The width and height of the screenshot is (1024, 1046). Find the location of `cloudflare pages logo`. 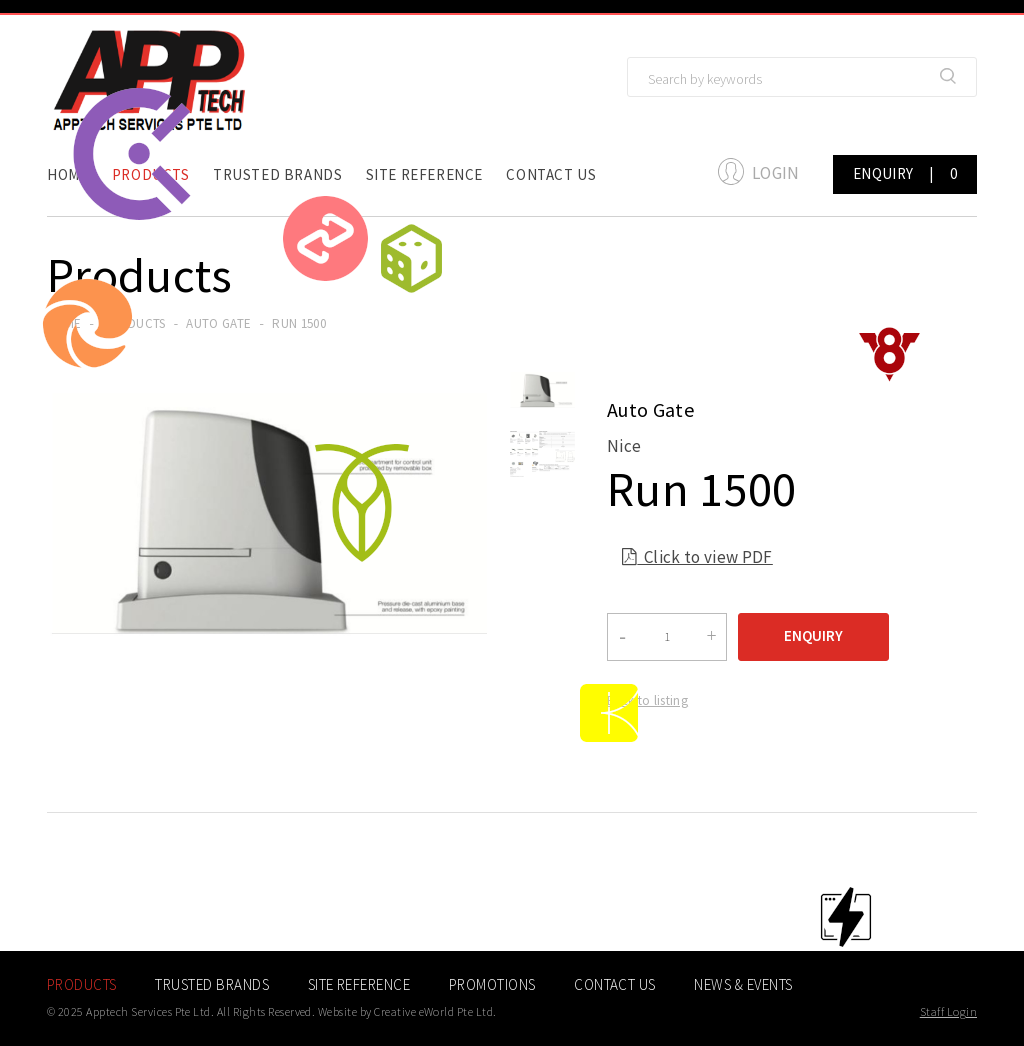

cloudflare pages logo is located at coordinates (846, 917).